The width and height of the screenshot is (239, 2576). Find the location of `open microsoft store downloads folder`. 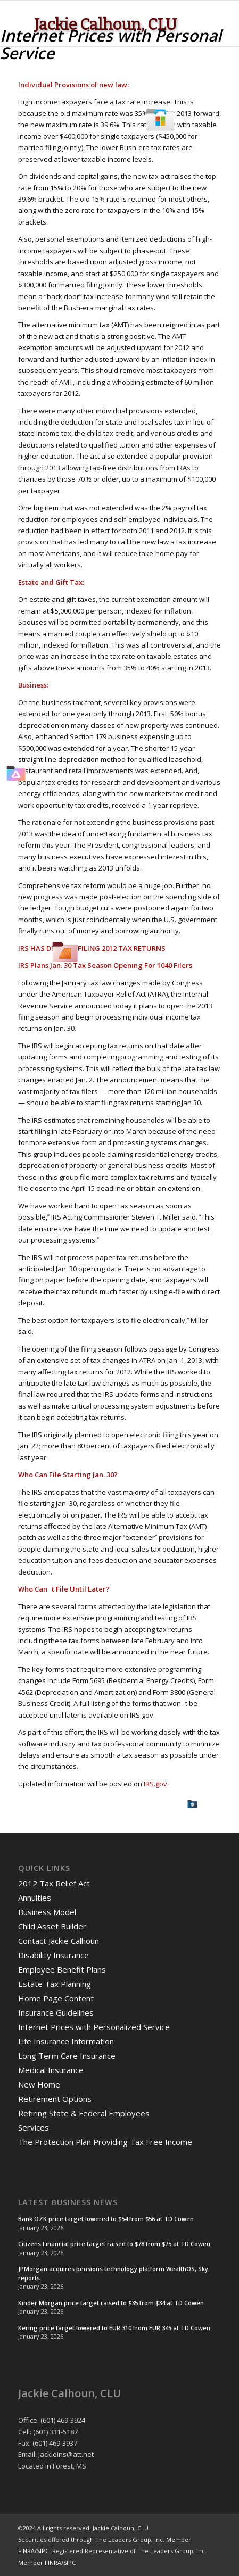

open microsoft store downloads folder is located at coordinates (160, 120).